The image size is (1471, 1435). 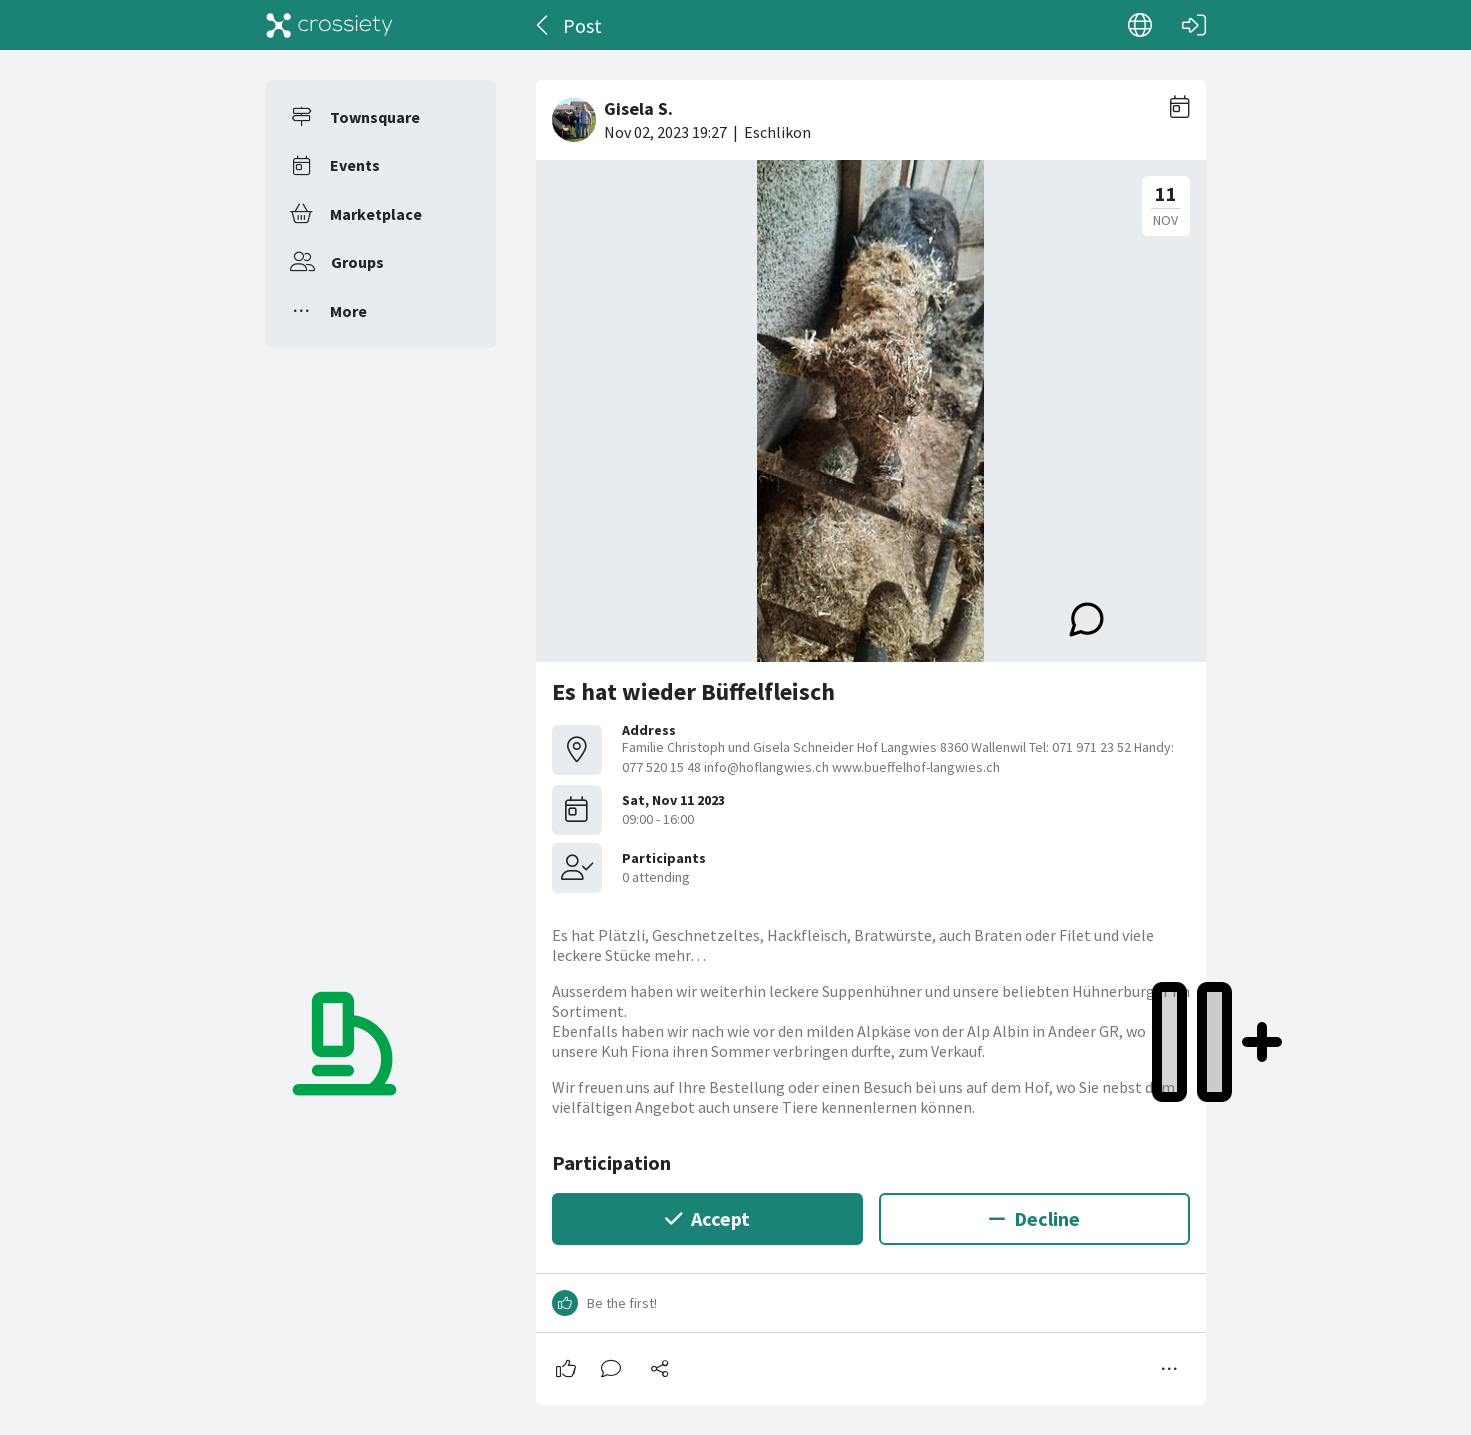 I want to click on open messaging or chat, so click(x=1086, y=619).